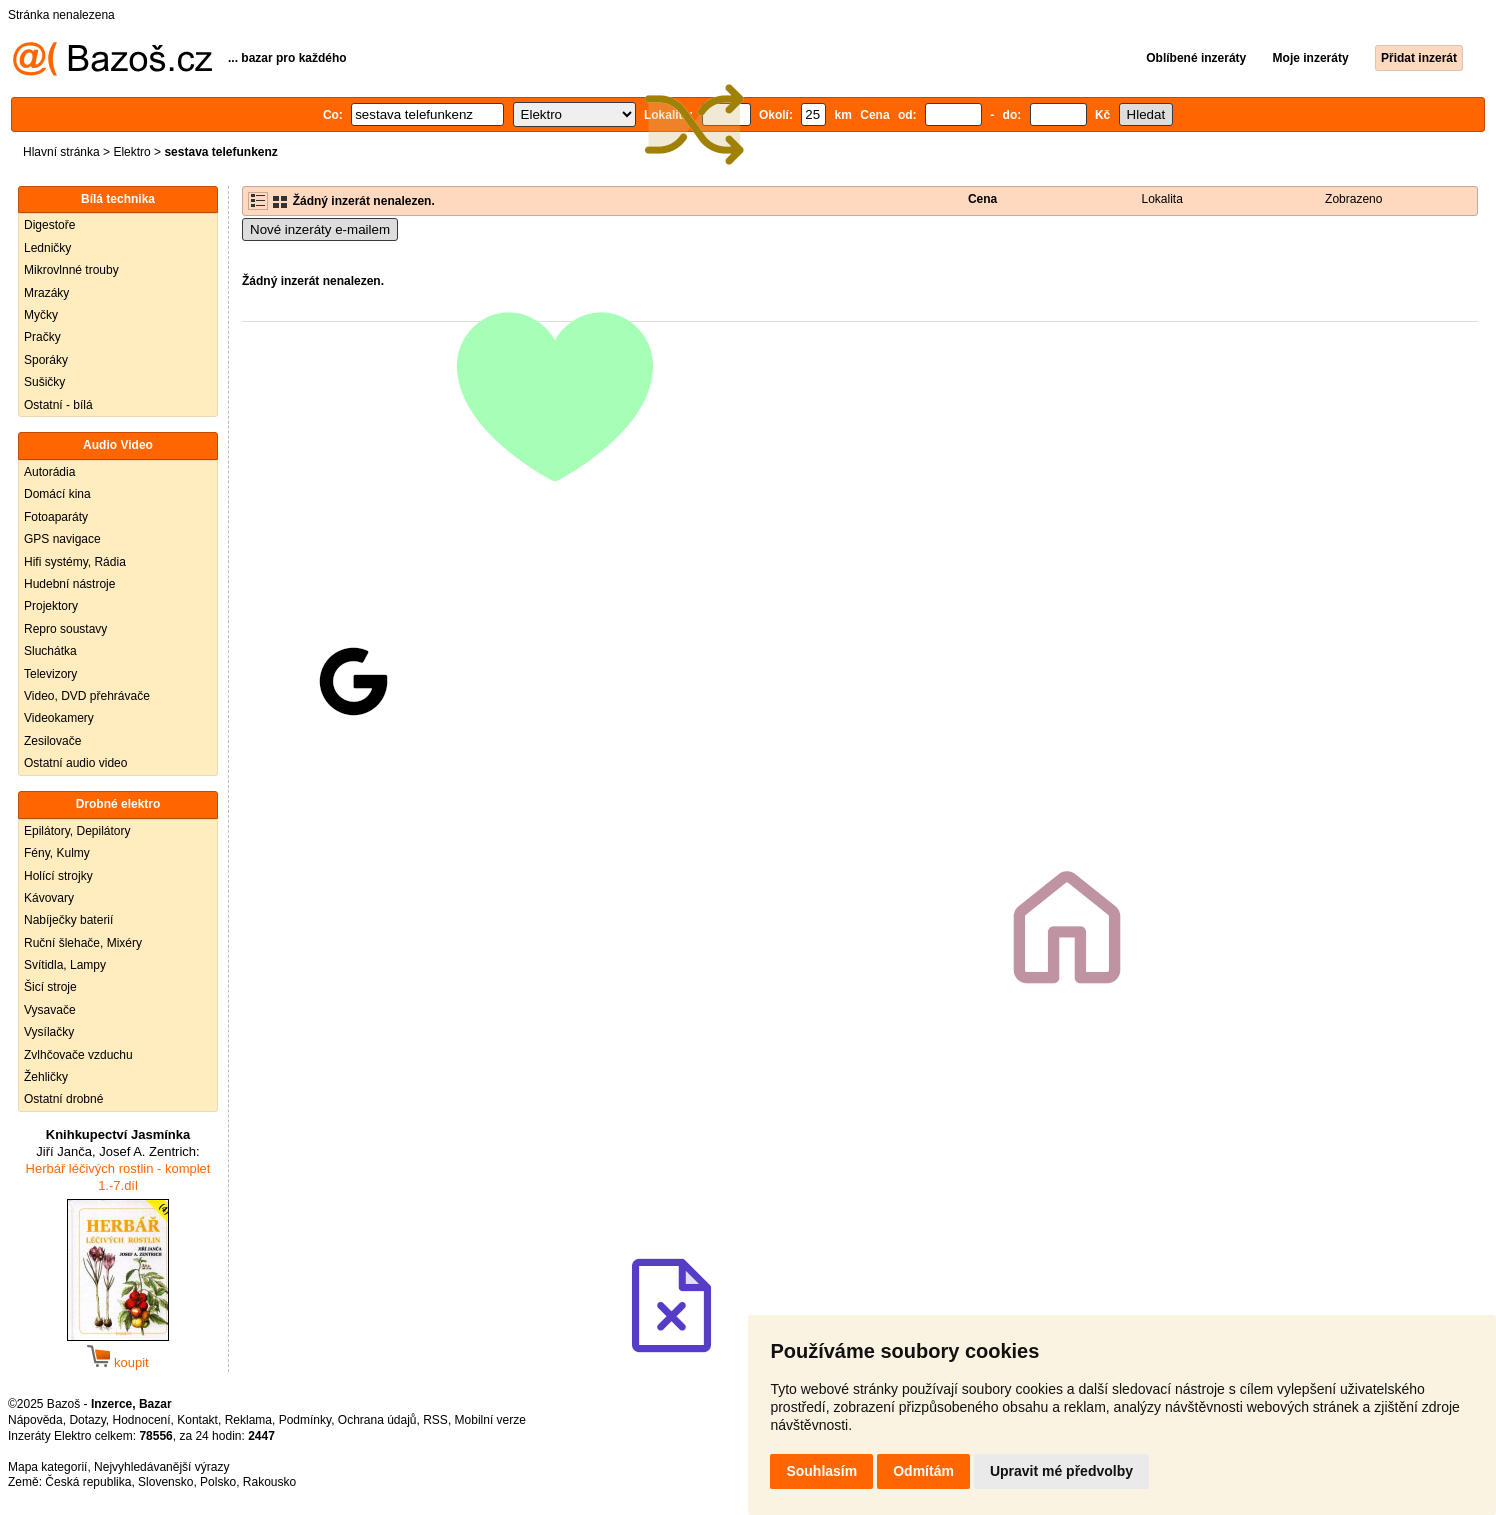 The image size is (1496, 1515). I want to click on navigate to home screen, so click(1067, 930).